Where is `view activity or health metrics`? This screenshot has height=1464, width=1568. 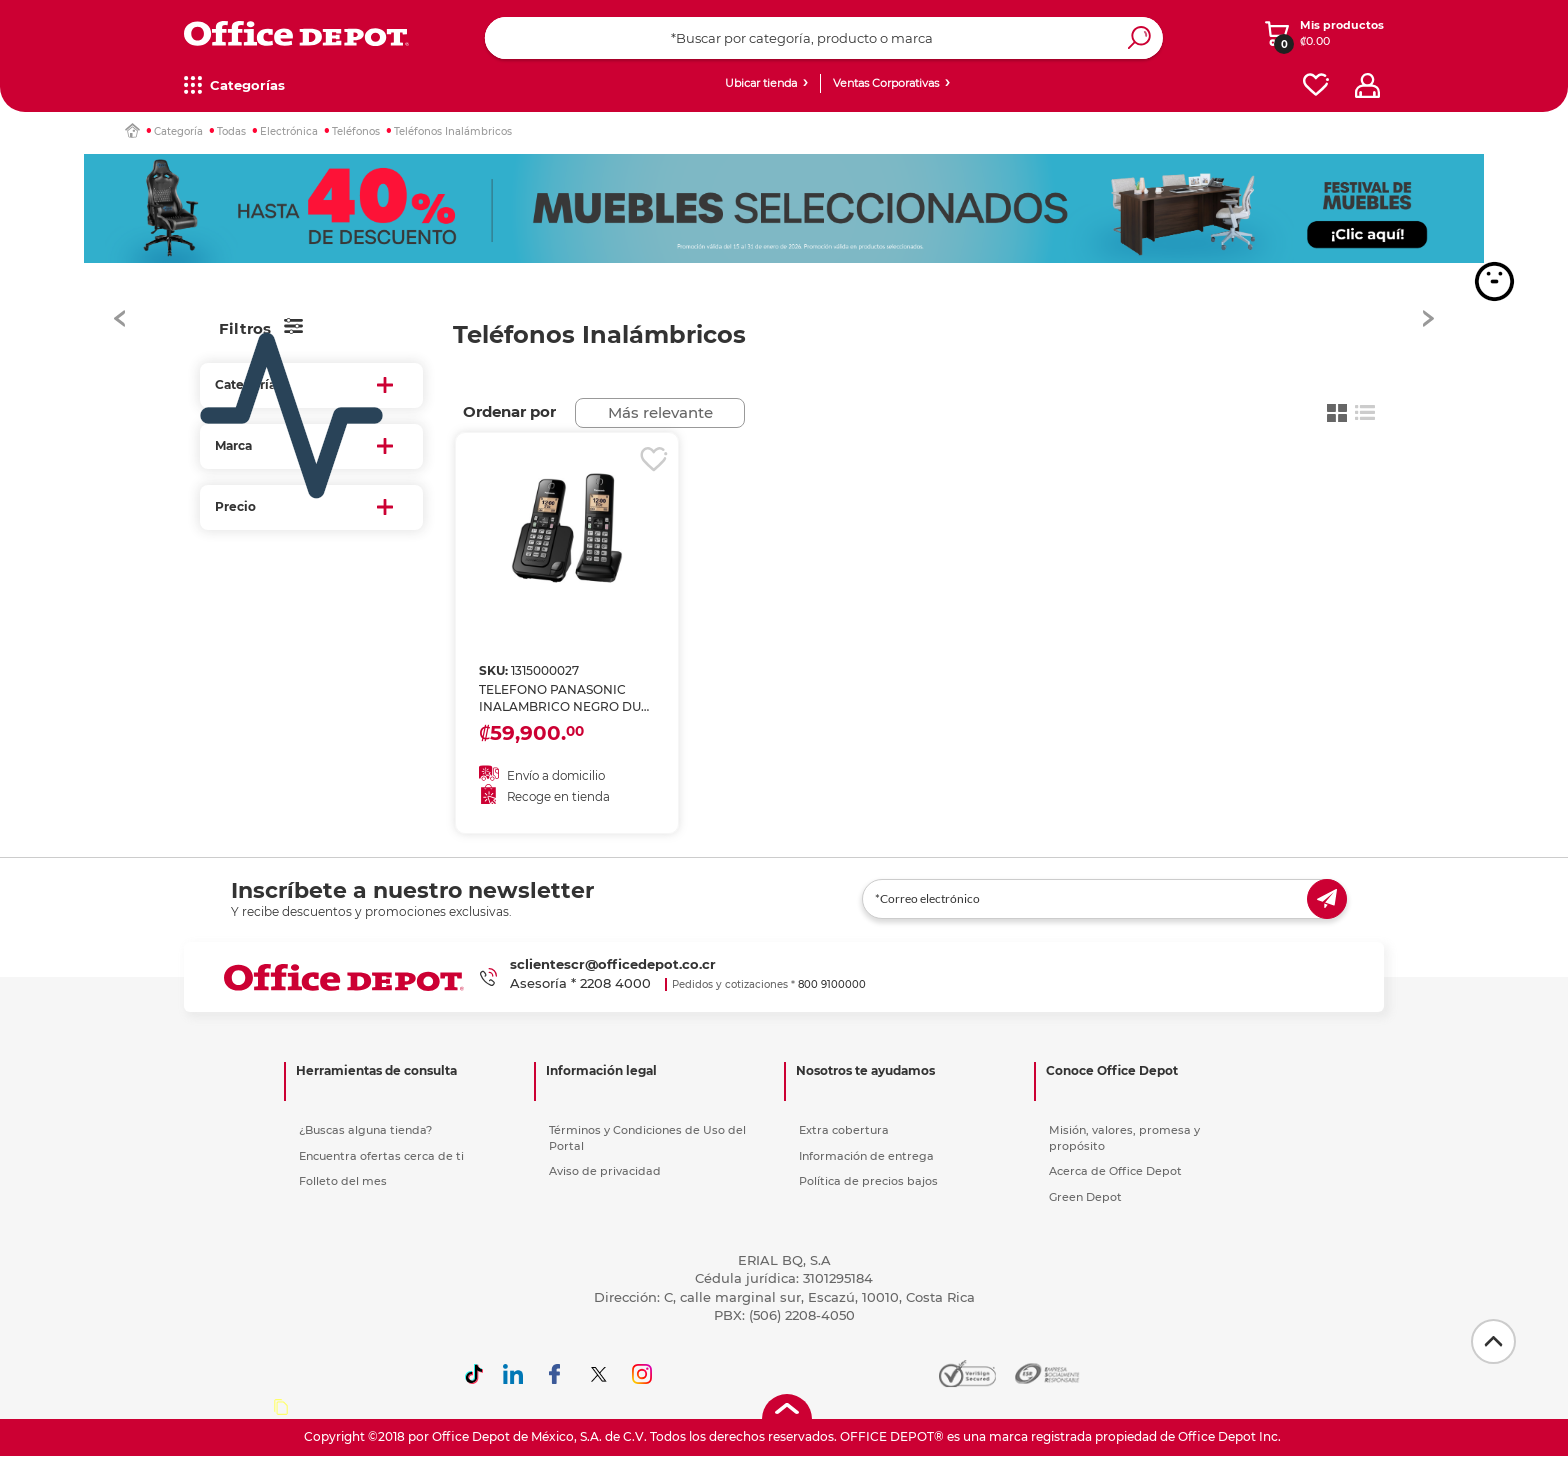
view activity or health metrics is located at coordinates (291, 415).